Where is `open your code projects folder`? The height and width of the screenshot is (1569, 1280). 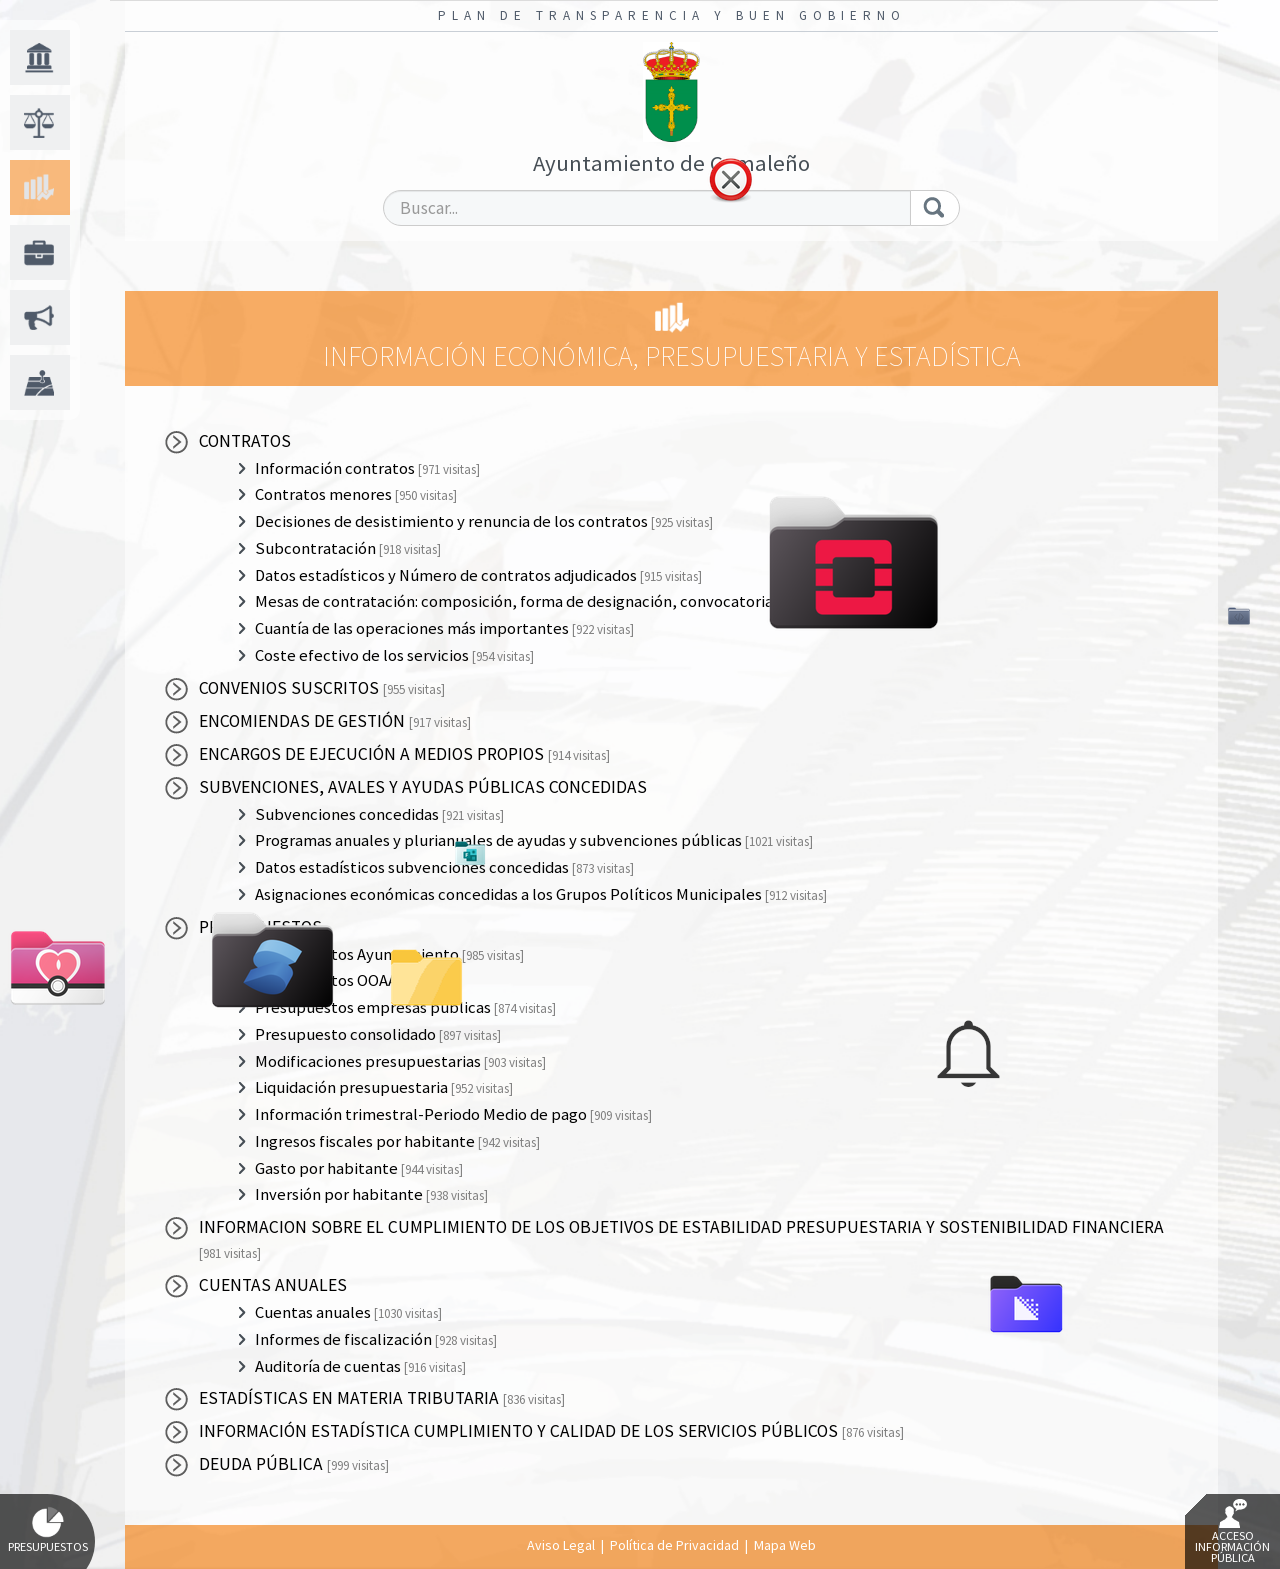
open your code projects folder is located at coordinates (1239, 616).